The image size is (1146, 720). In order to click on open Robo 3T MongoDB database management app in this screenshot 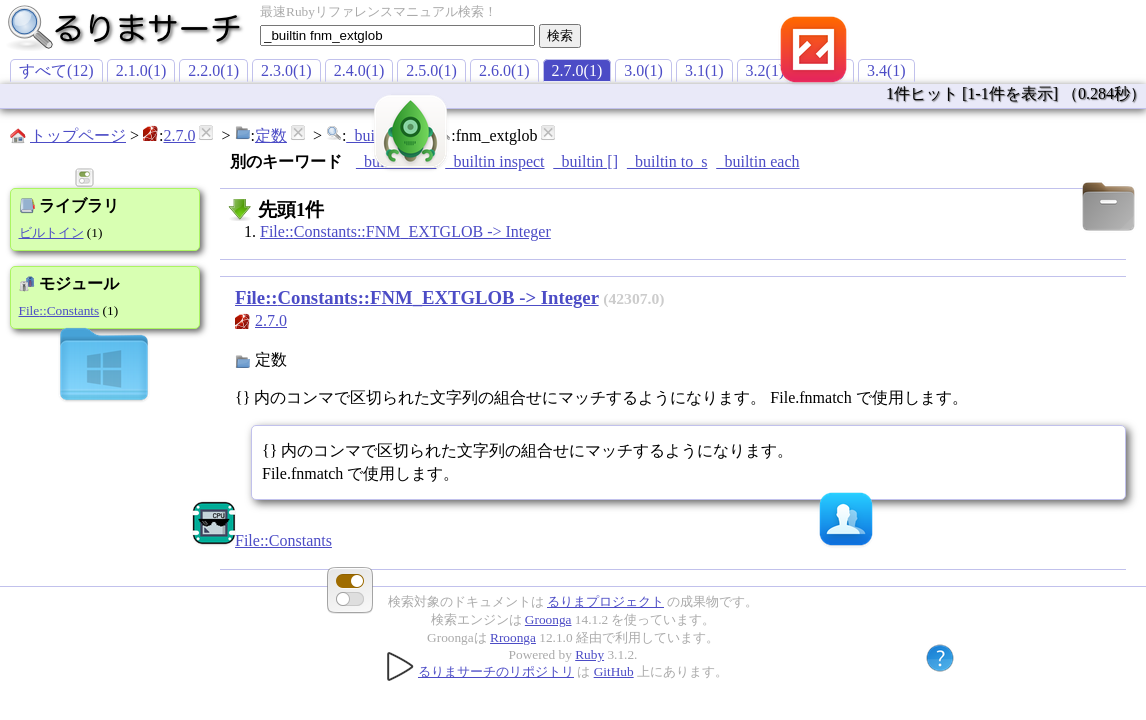, I will do `click(410, 131)`.